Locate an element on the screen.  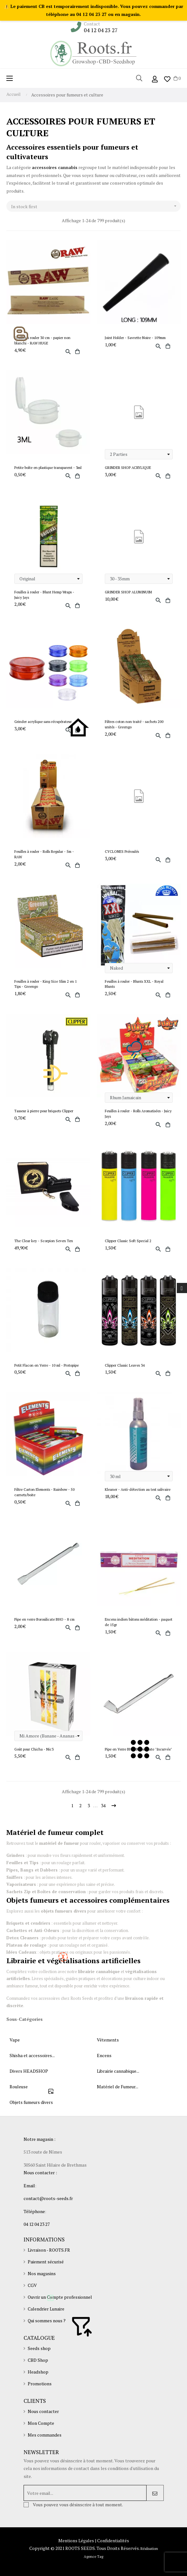
open the app drawer or menu is located at coordinates (140, 1749).